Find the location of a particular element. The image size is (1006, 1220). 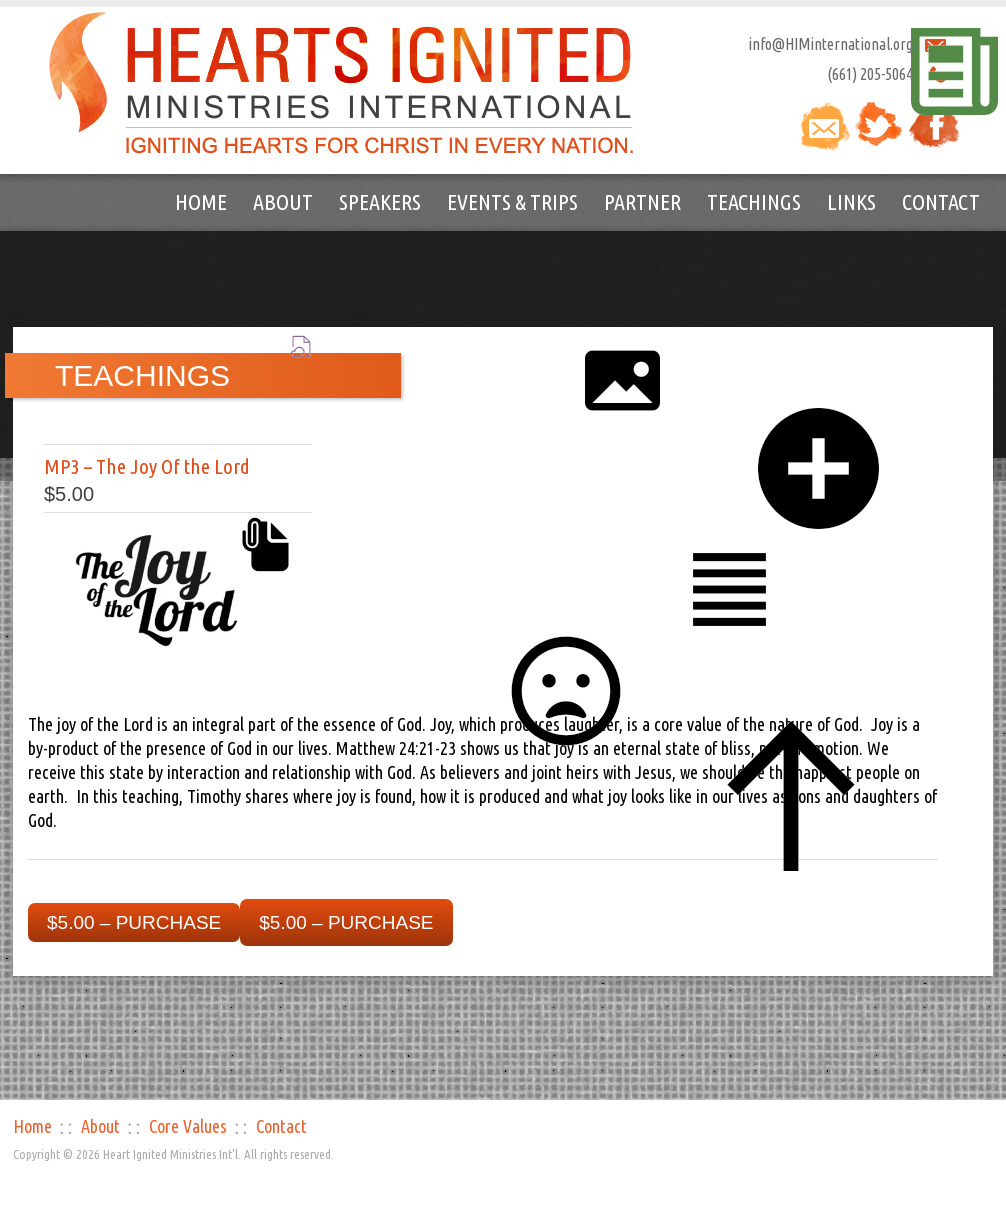

add a new item is located at coordinates (818, 468).